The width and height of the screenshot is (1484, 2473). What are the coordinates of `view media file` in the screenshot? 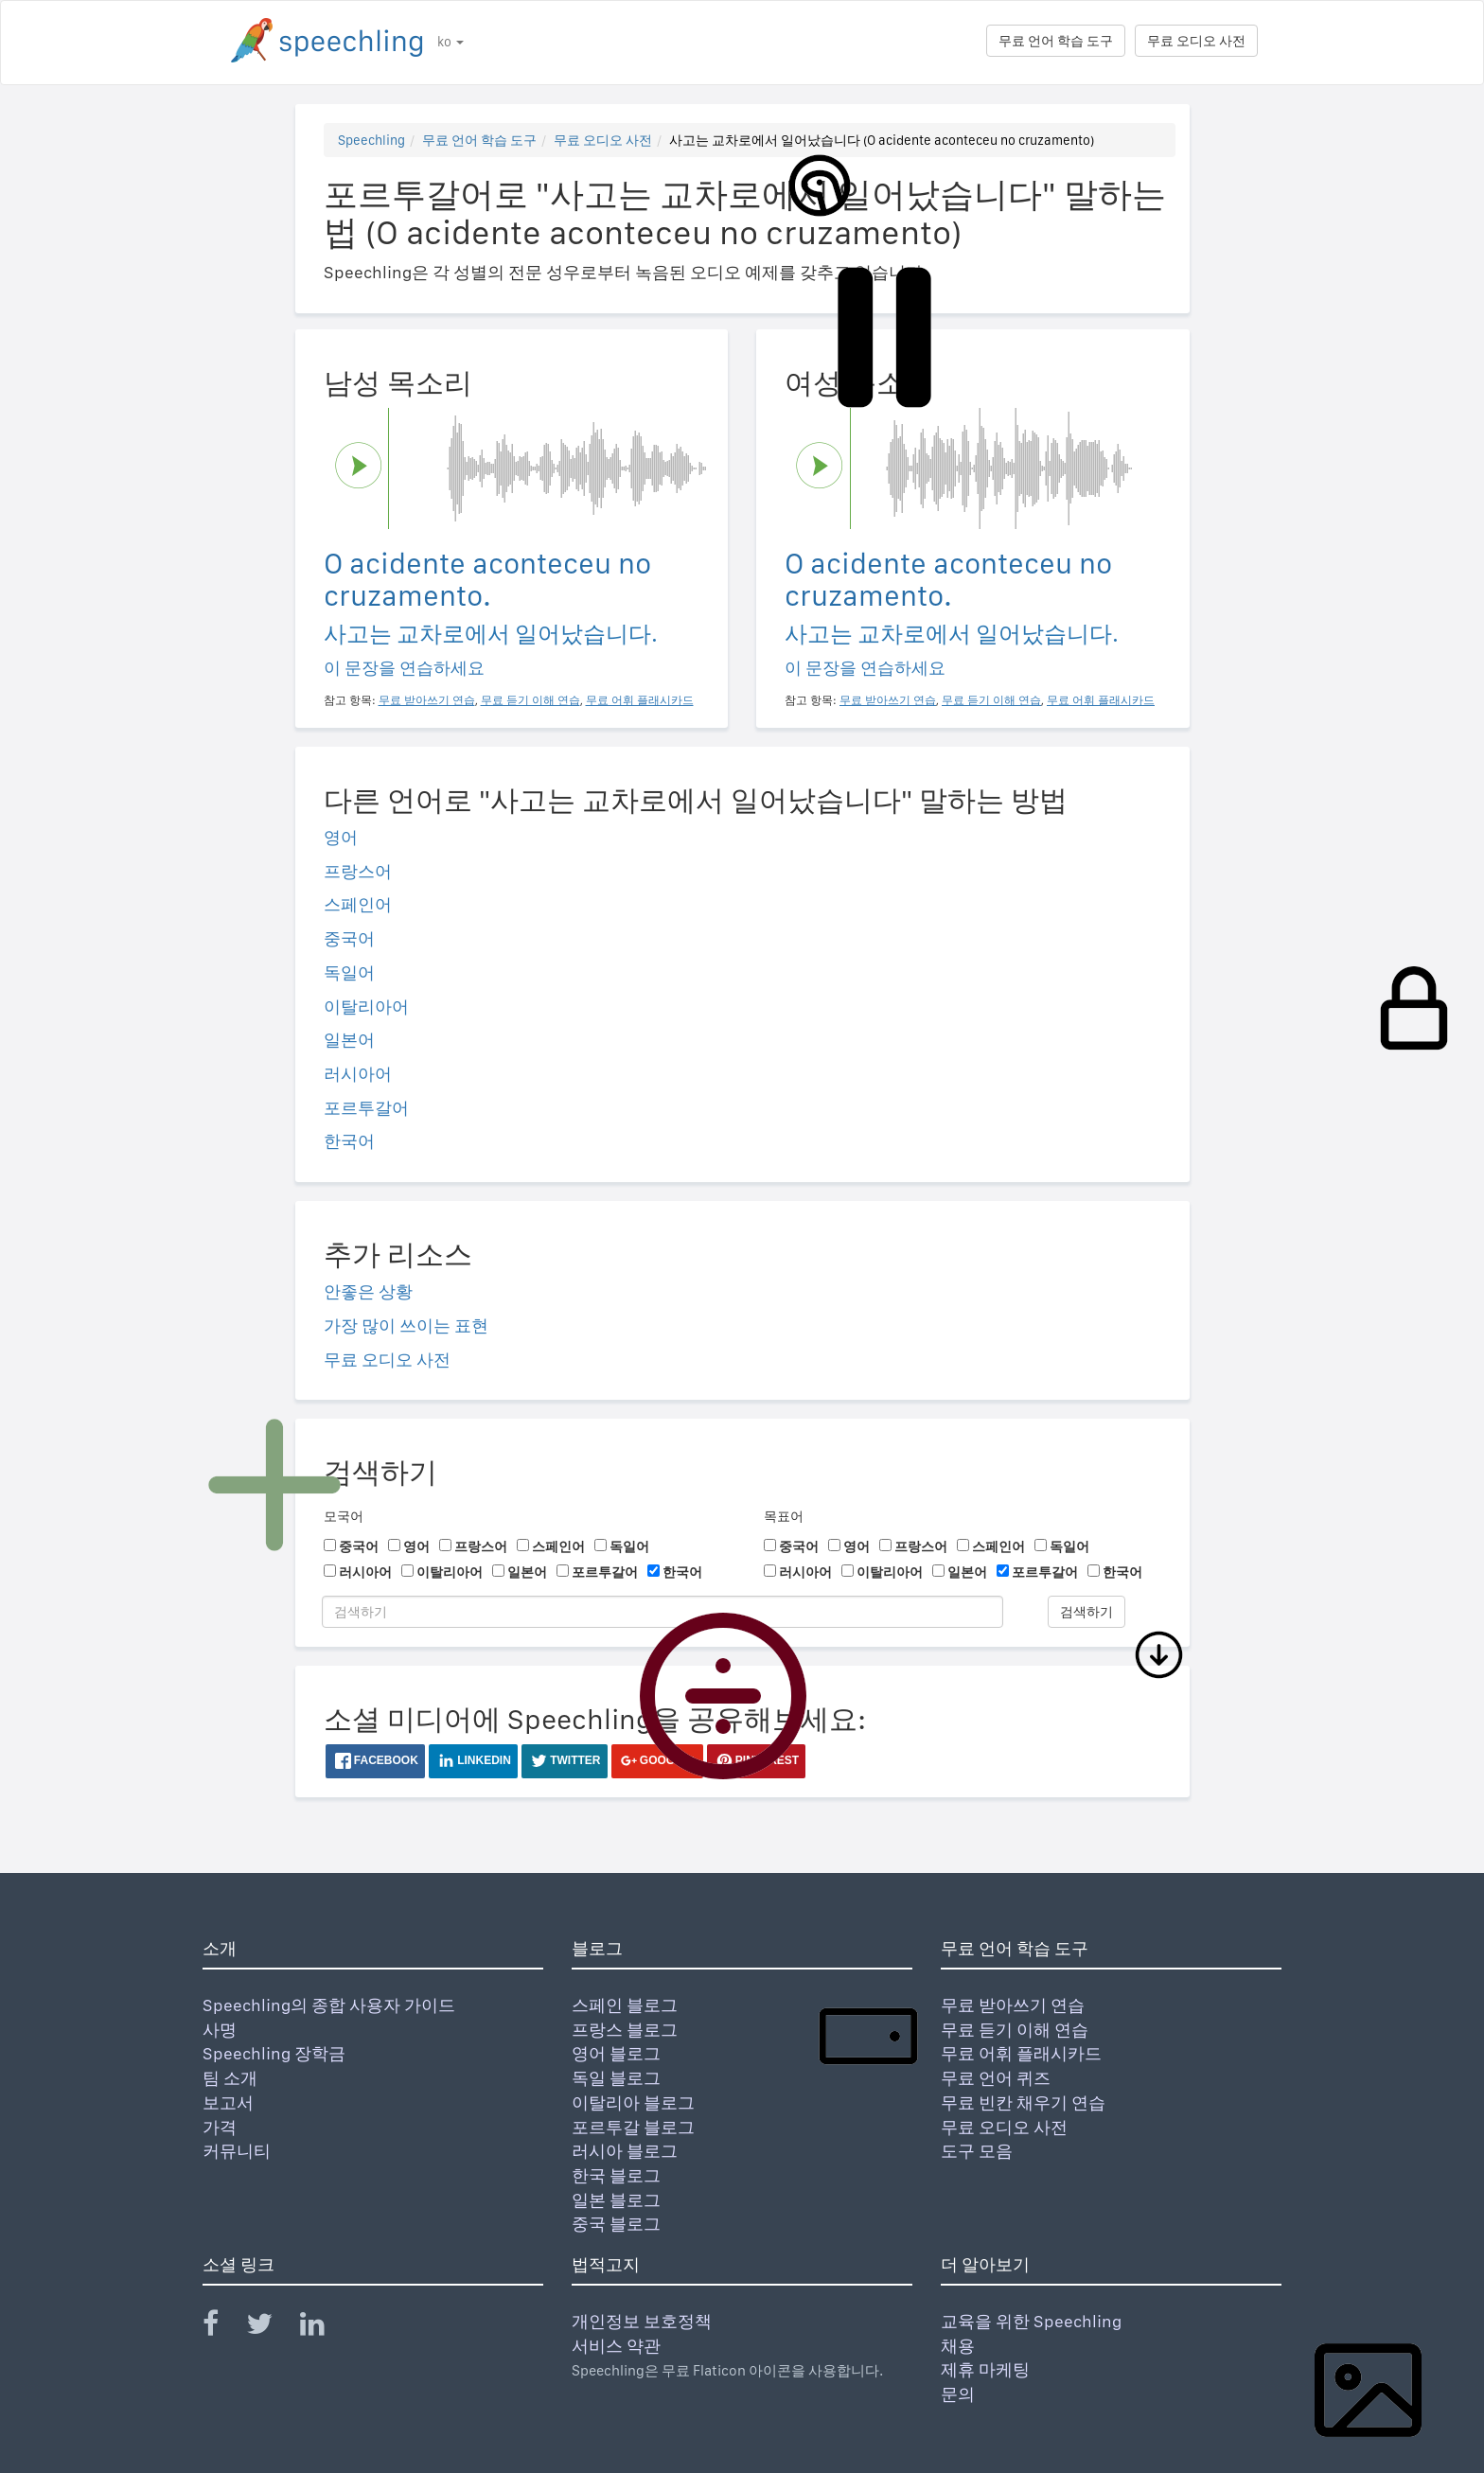 It's located at (1368, 2390).